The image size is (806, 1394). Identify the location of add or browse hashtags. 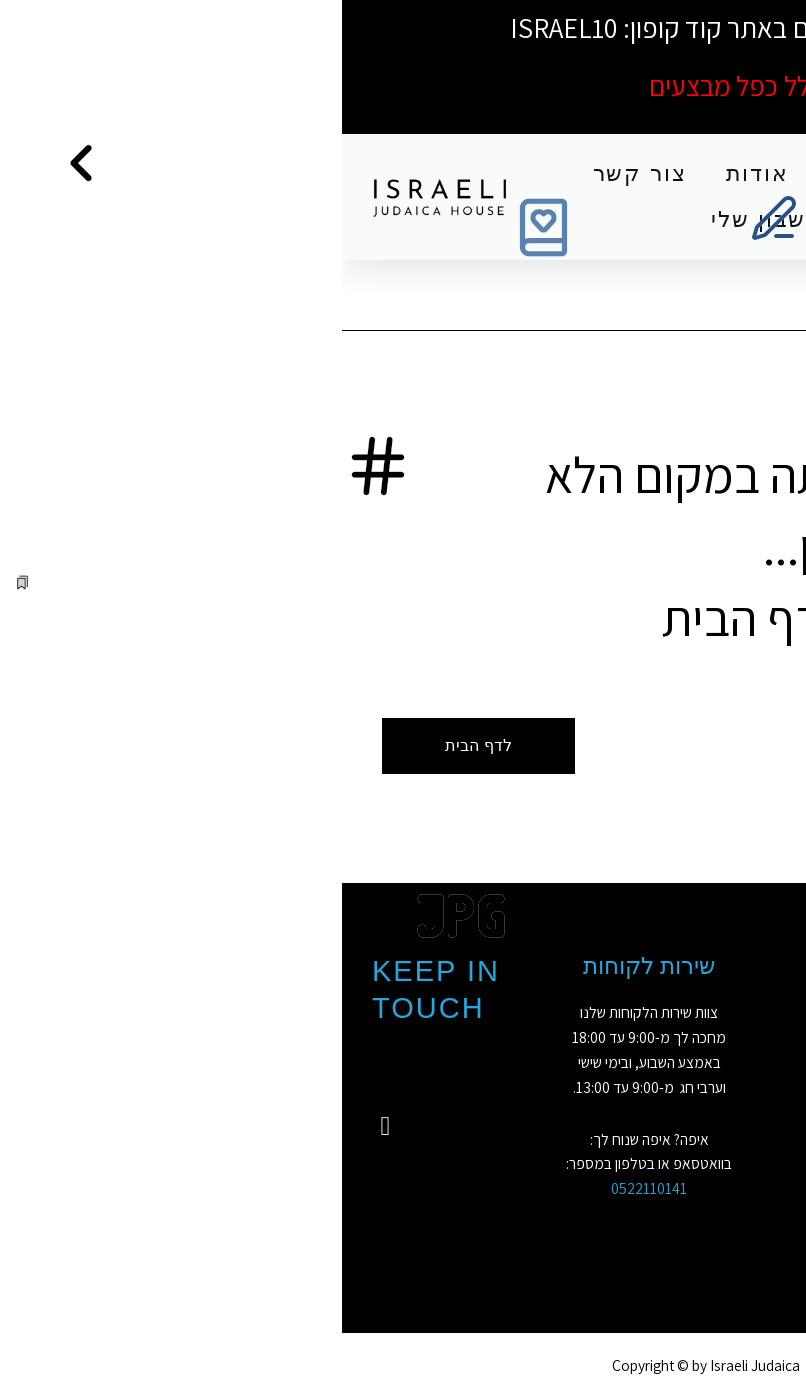
(378, 466).